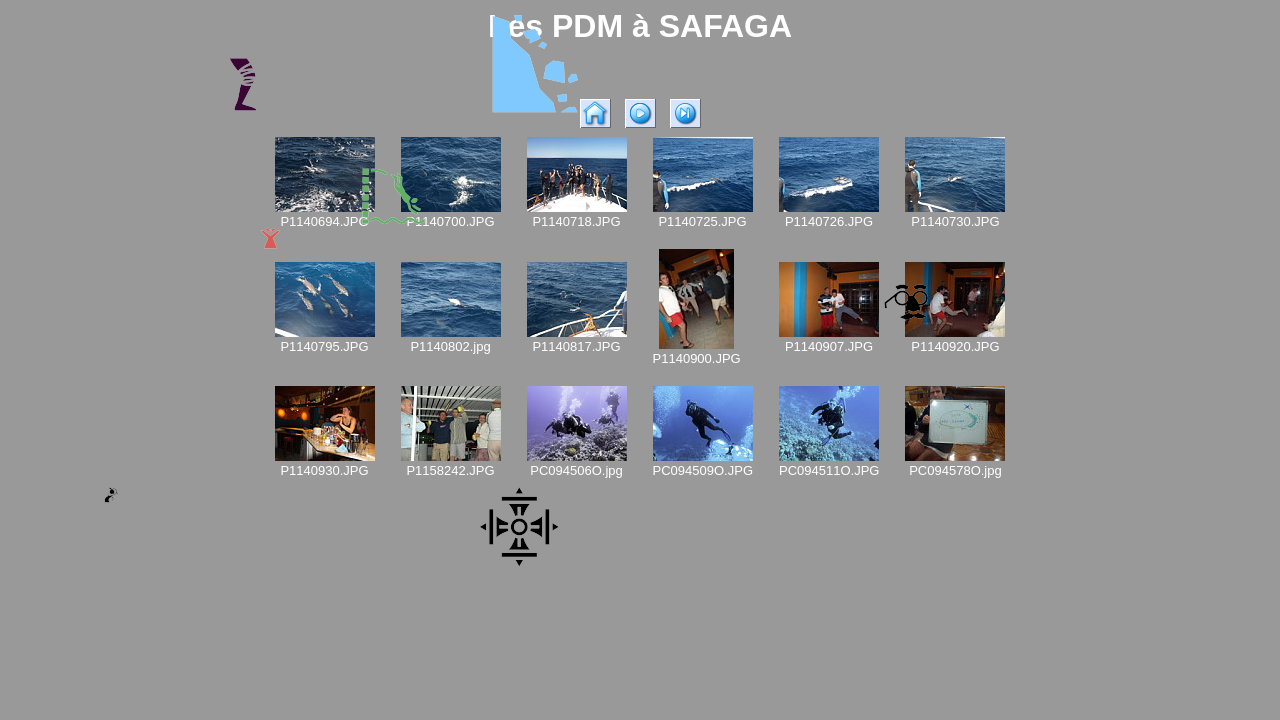 This screenshot has width=1280, height=720. Describe the element at coordinates (270, 238) in the screenshot. I see `indicates a decision point or branching path` at that location.